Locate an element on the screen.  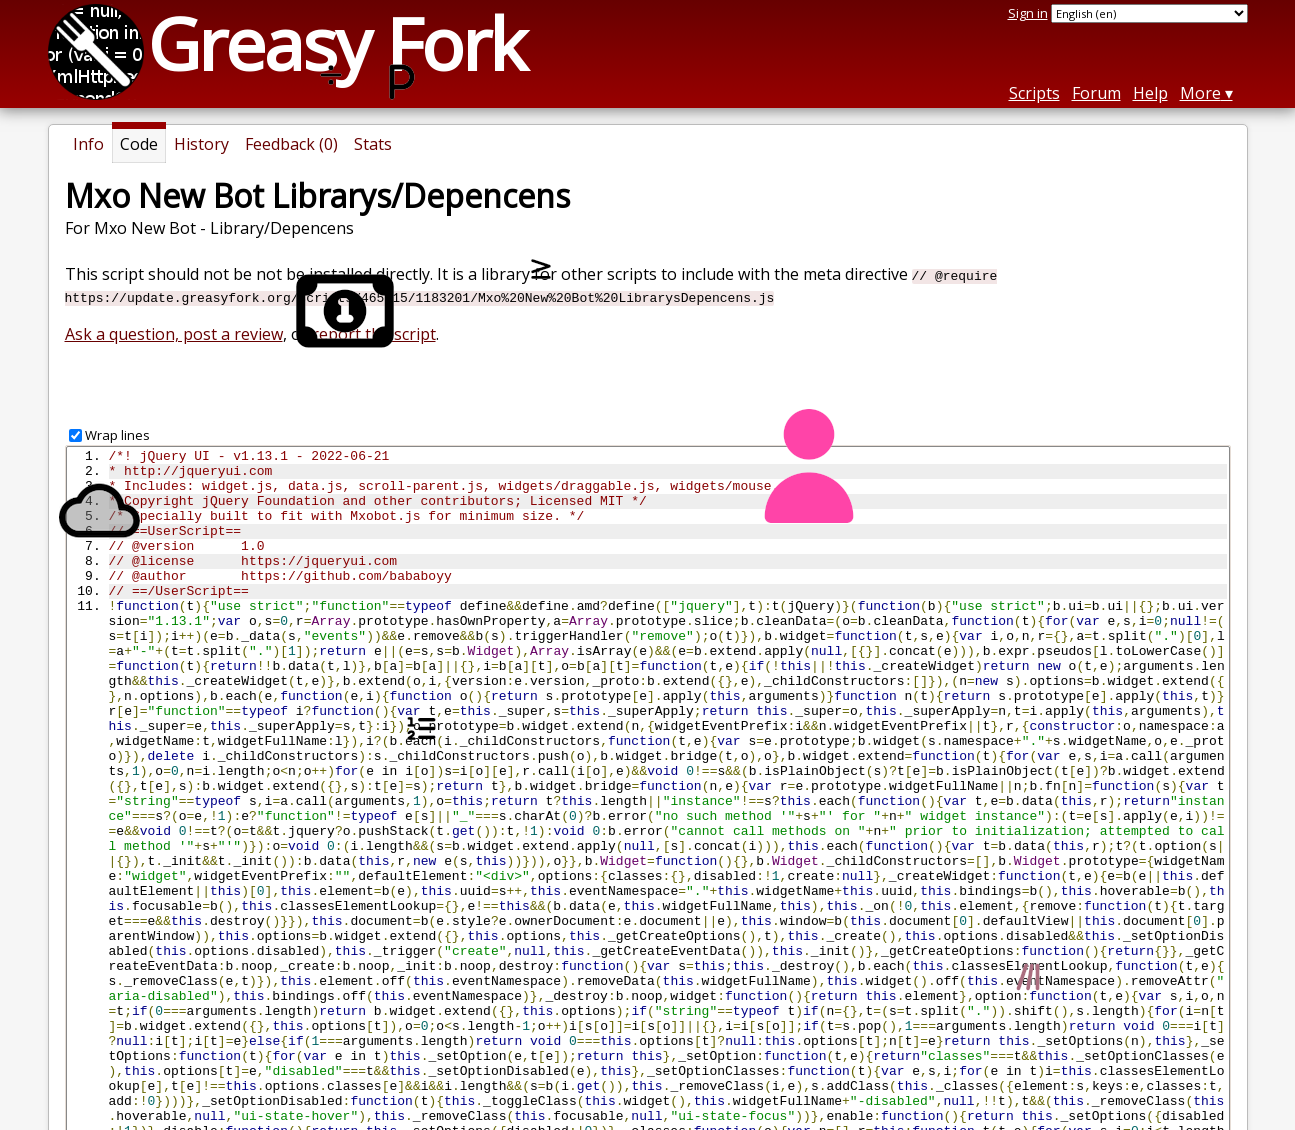
indicates parking availability or location is located at coordinates (402, 82).